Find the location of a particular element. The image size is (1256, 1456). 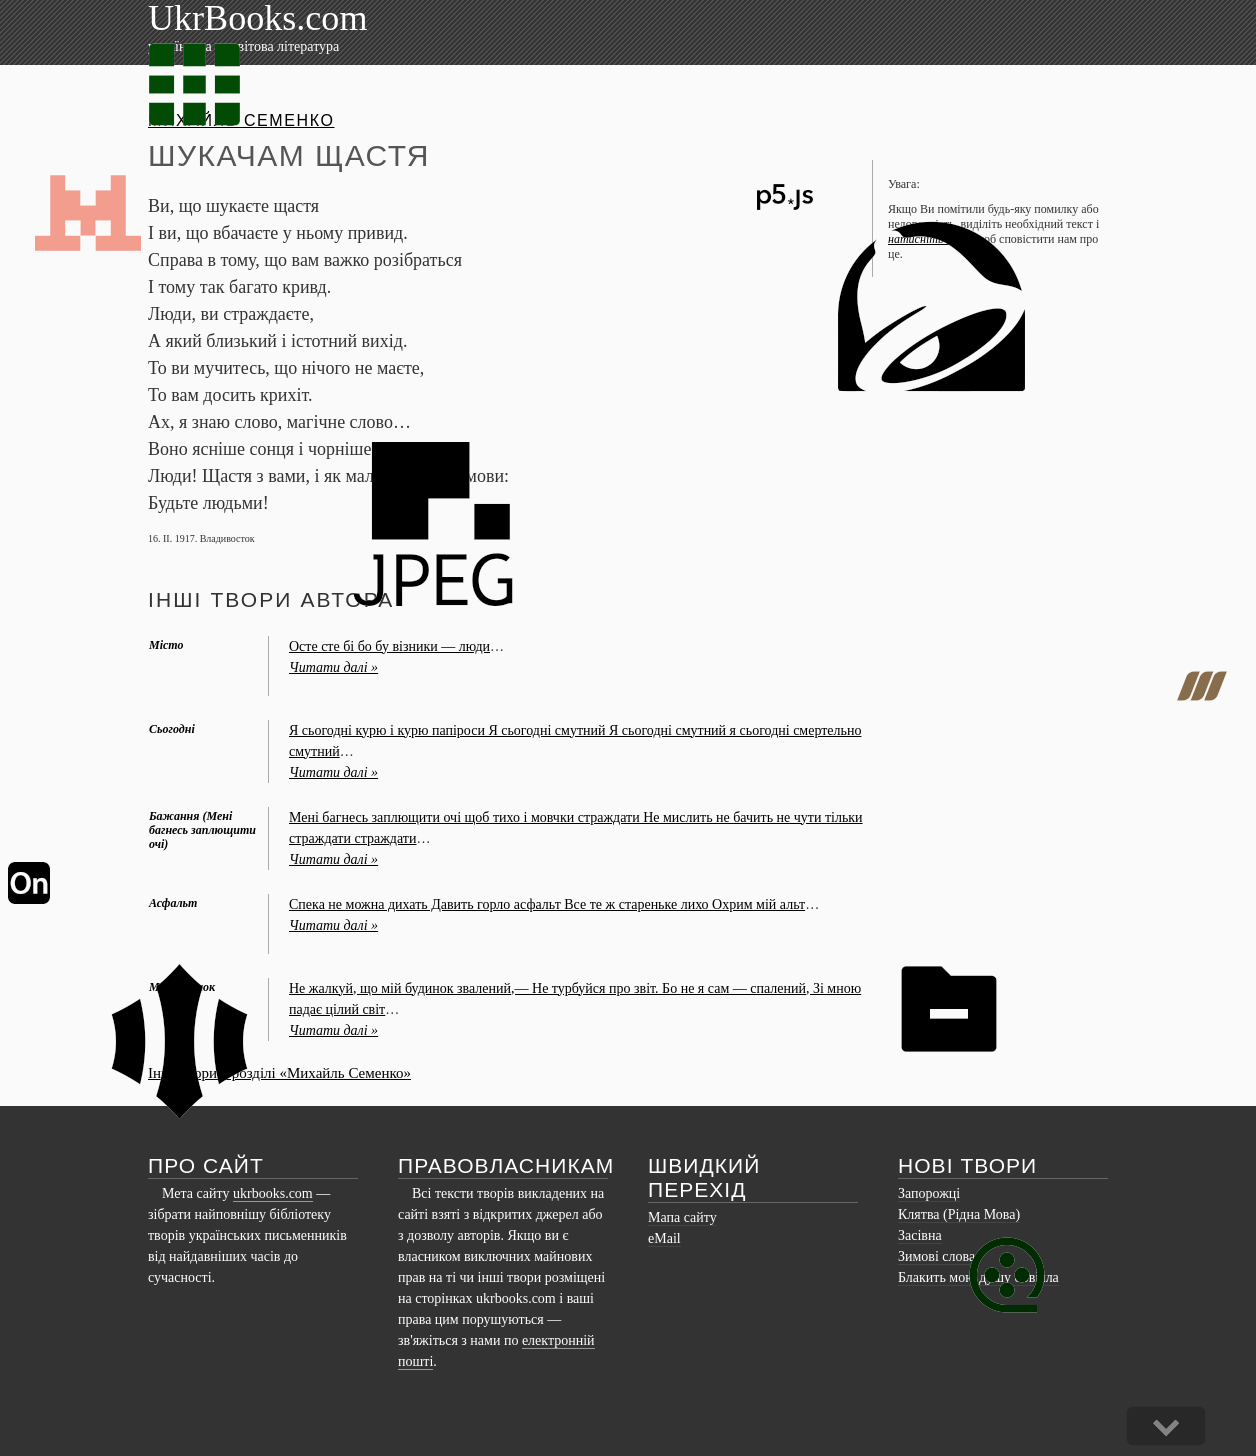

p5.js creative coding library logo is located at coordinates (785, 197).